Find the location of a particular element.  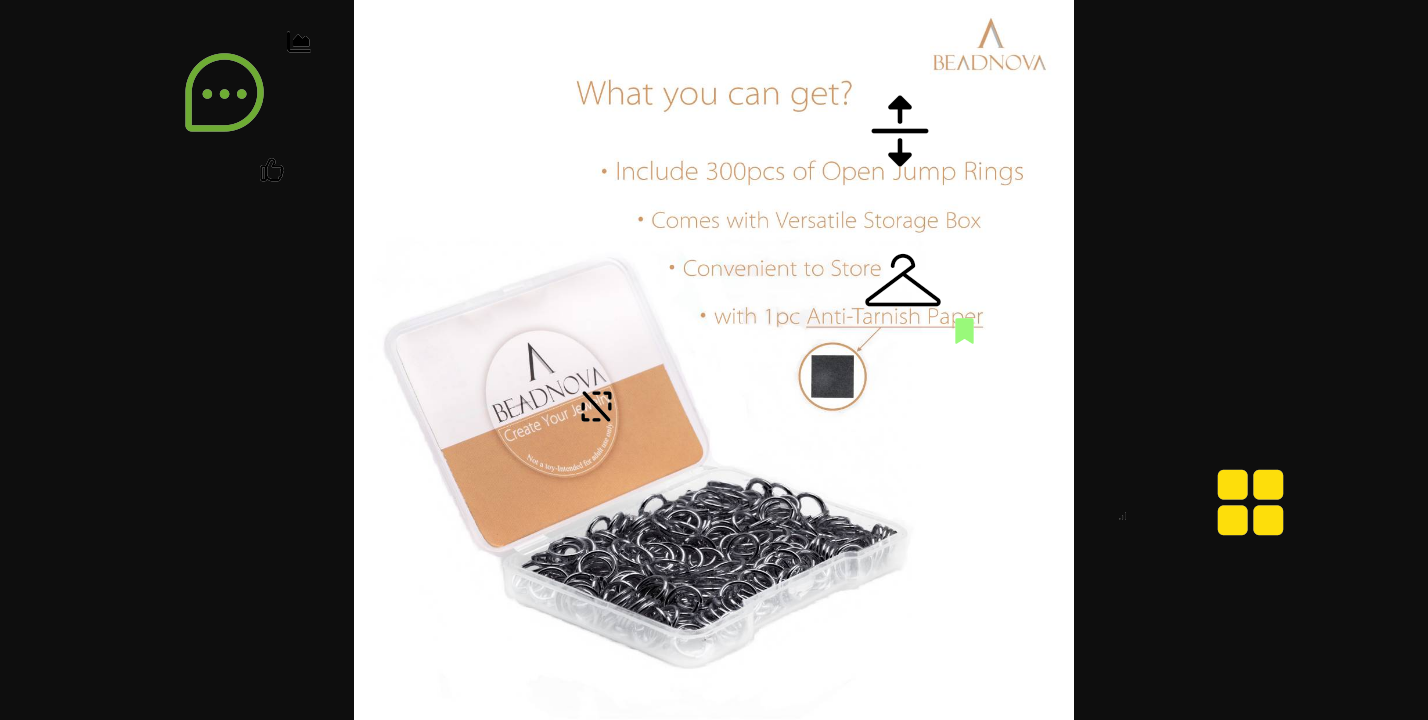

access wardrobe or clothing options is located at coordinates (903, 284).